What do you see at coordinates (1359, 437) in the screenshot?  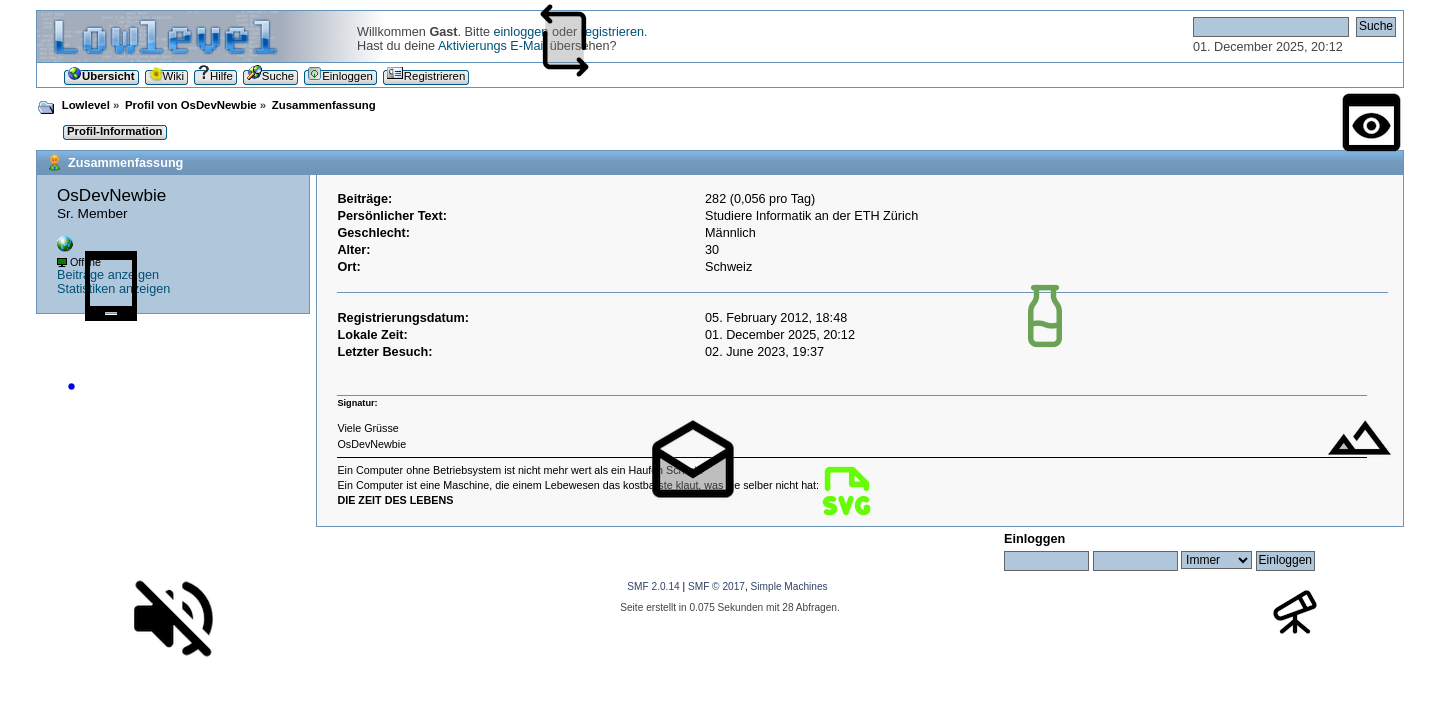 I see `filter photos by landscape or mountain scenes` at bounding box center [1359, 437].